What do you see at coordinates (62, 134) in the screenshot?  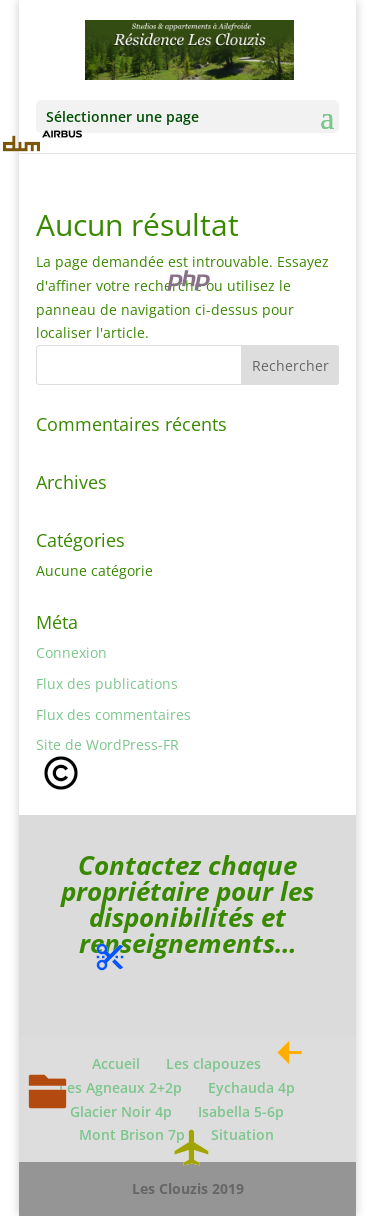 I see `airbus company logo` at bounding box center [62, 134].